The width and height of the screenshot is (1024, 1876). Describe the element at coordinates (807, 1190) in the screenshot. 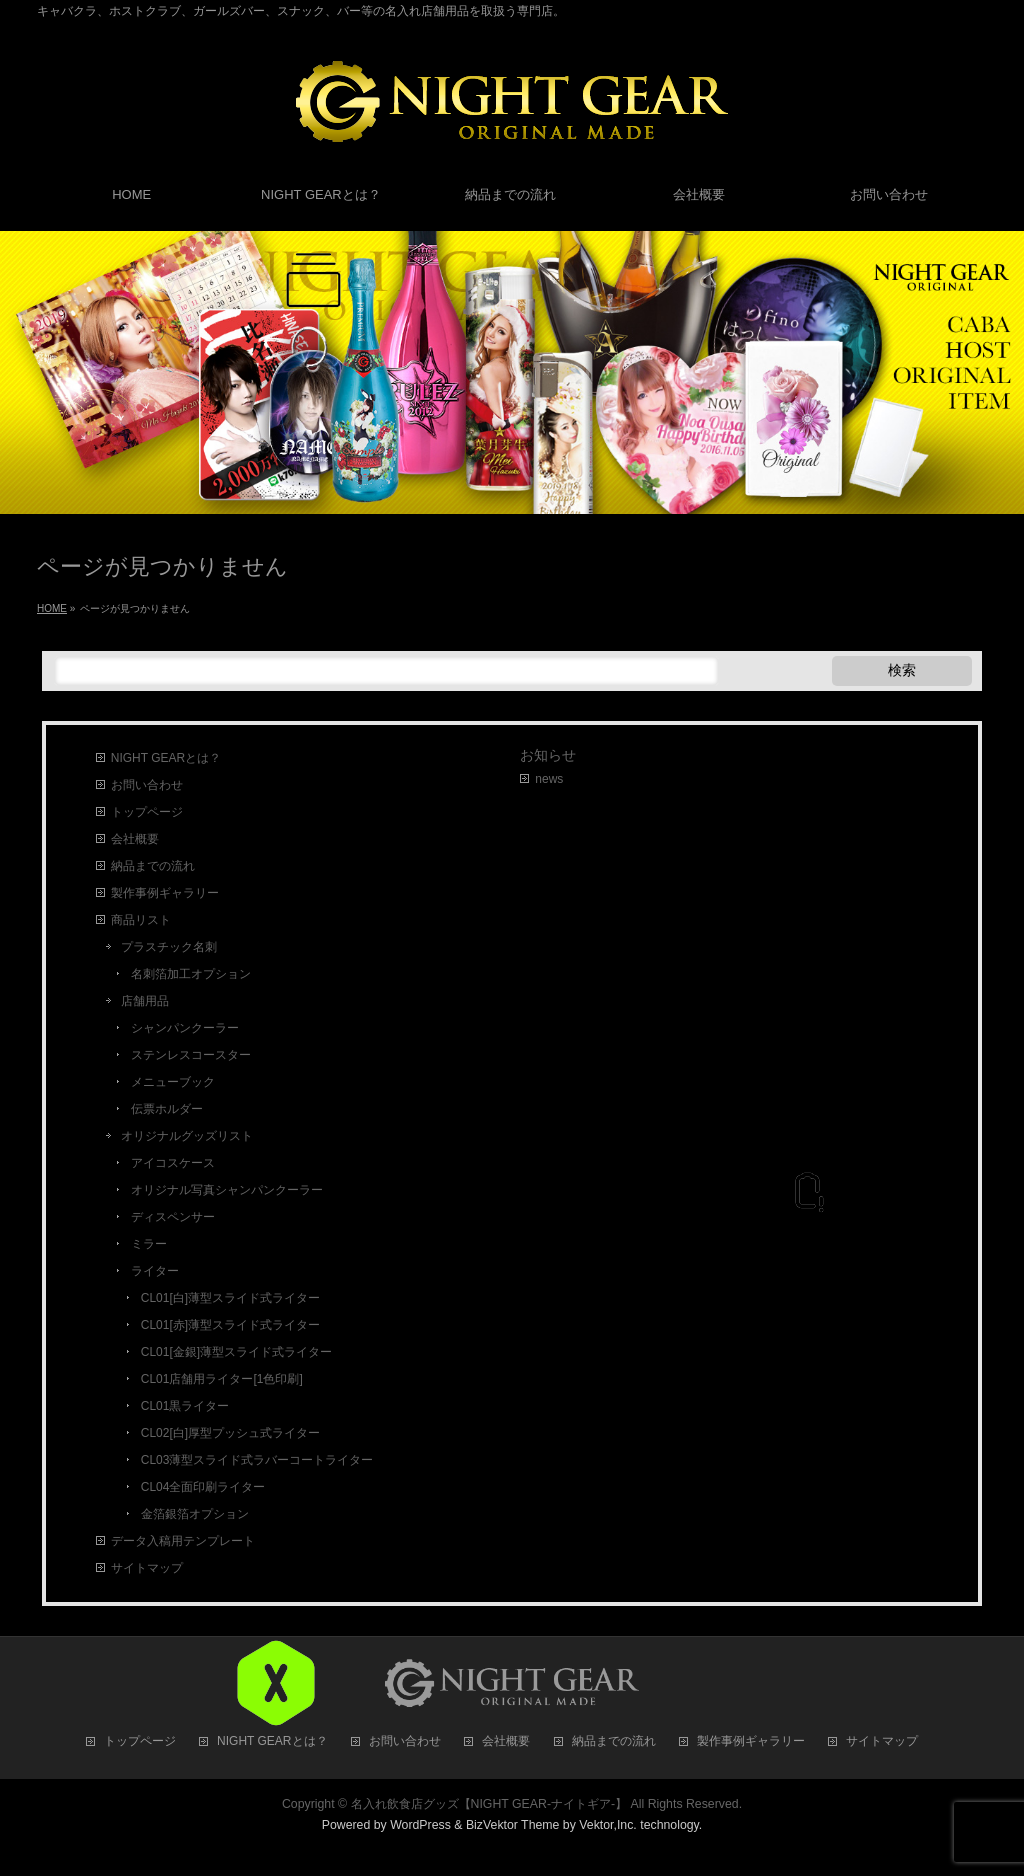

I see `indicates low battery warning` at that location.